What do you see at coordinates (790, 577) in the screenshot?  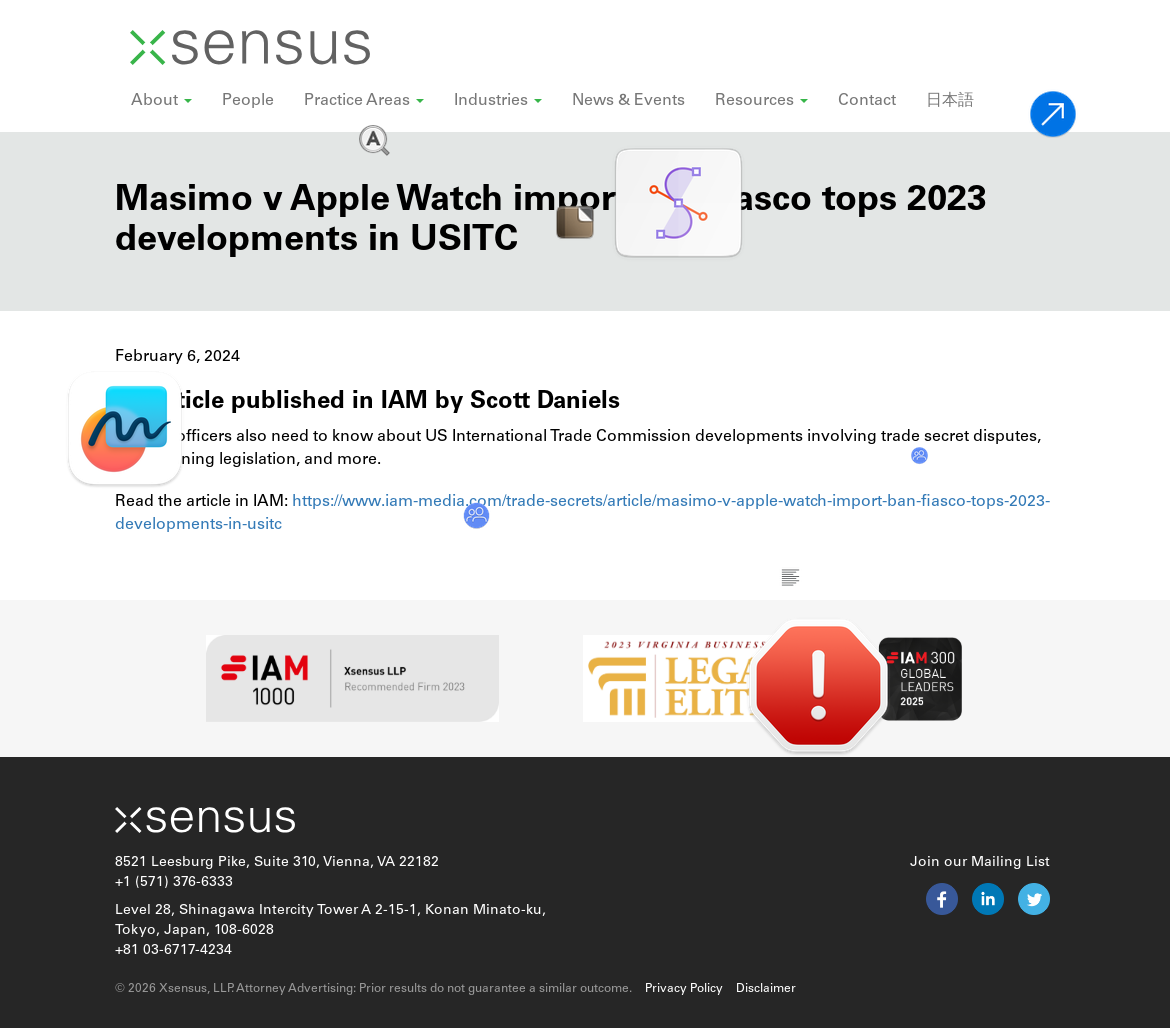 I see `align text to the left` at bounding box center [790, 577].